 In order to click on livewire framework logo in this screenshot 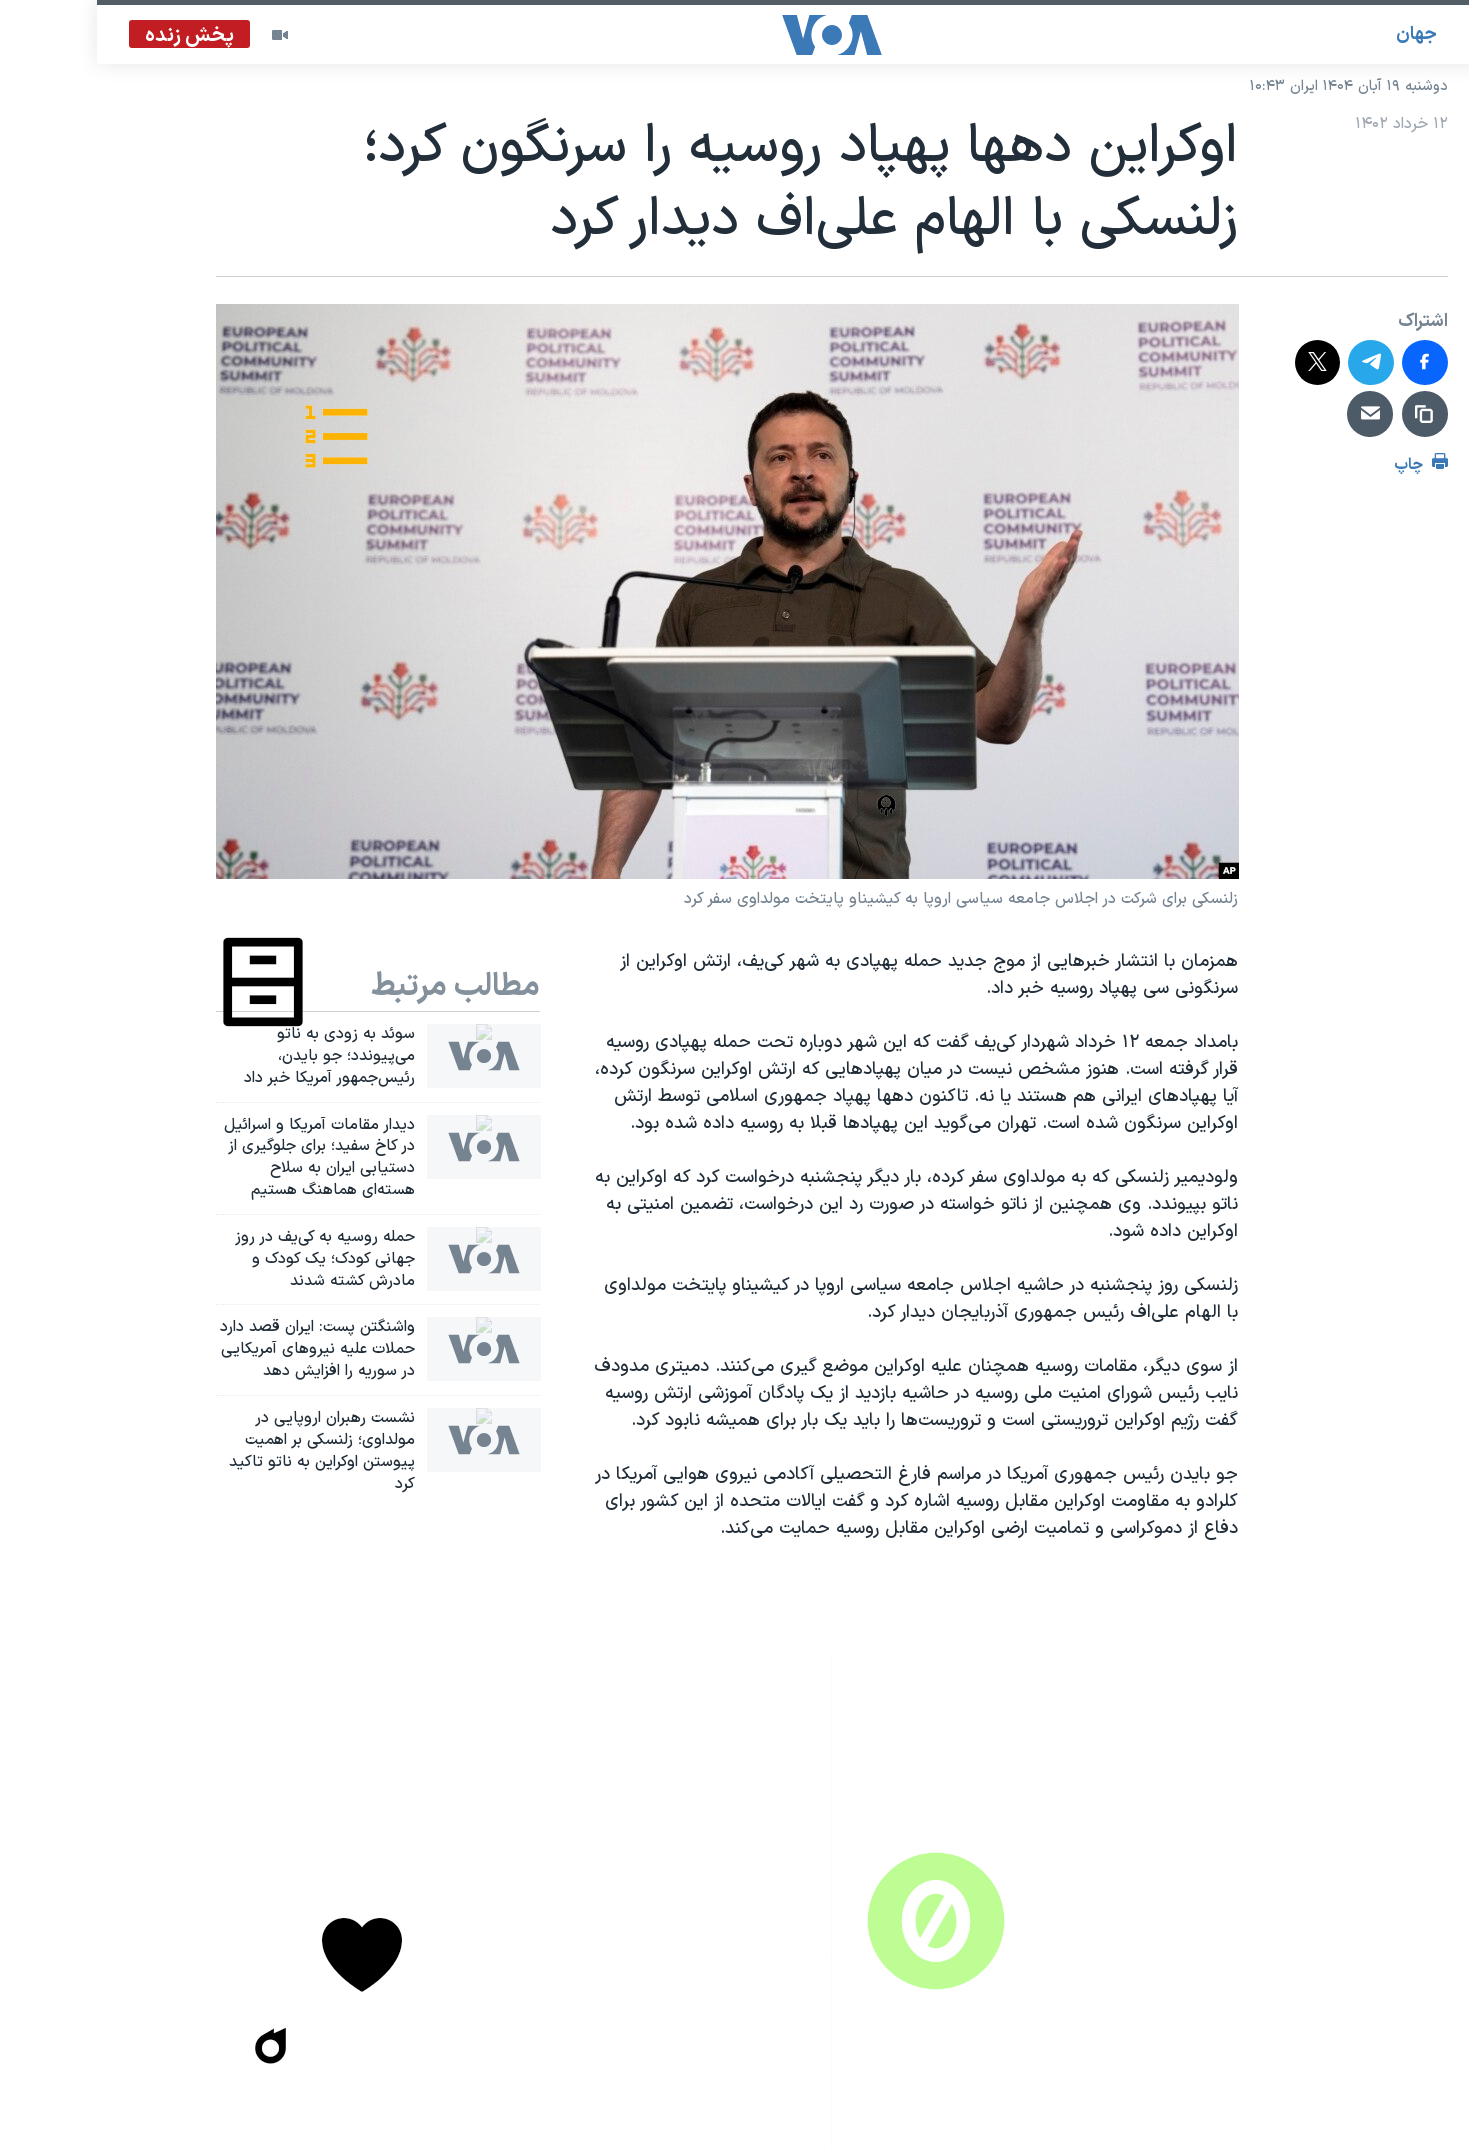, I will do `click(886, 805)`.